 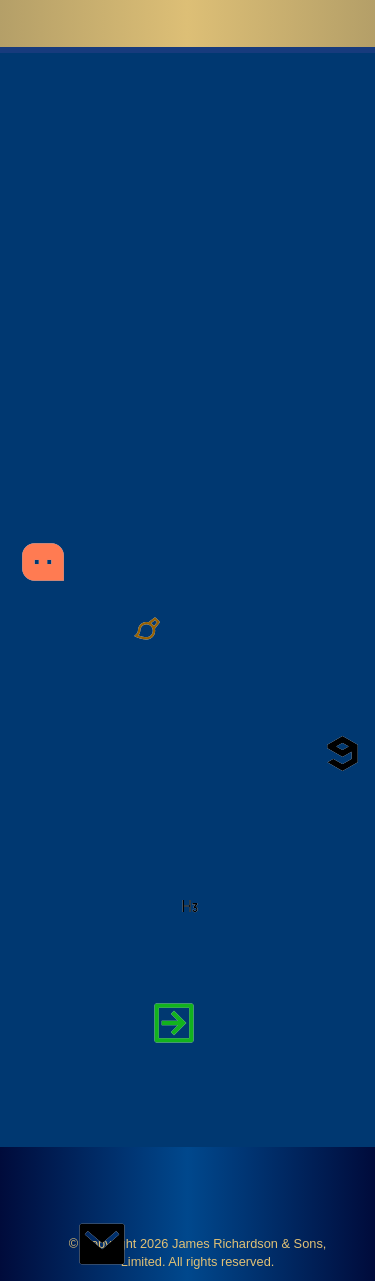 What do you see at coordinates (147, 629) in the screenshot?
I see `access brush or painting tools` at bounding box center [147, 629].